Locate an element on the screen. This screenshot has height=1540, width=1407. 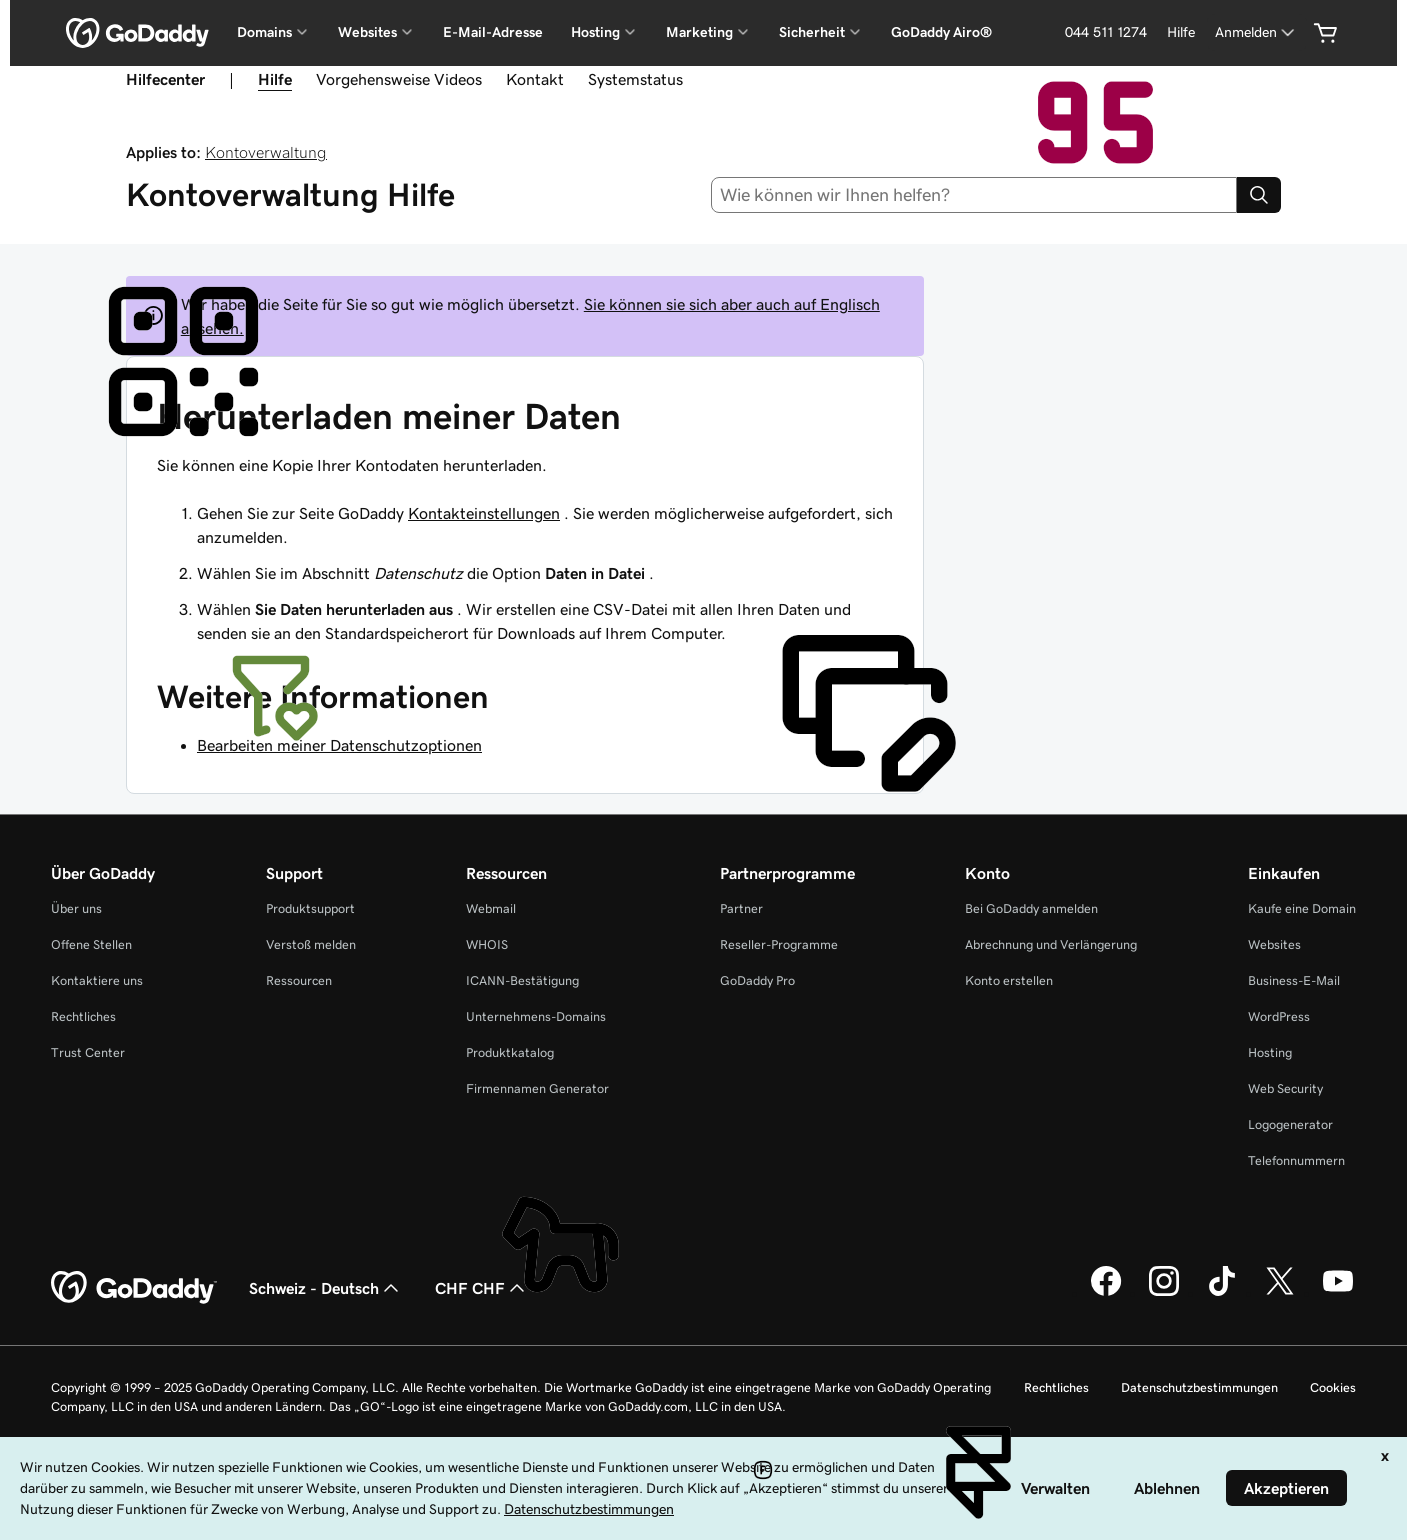
edit payment or cash transaction details is located at coordinates (865, 701).